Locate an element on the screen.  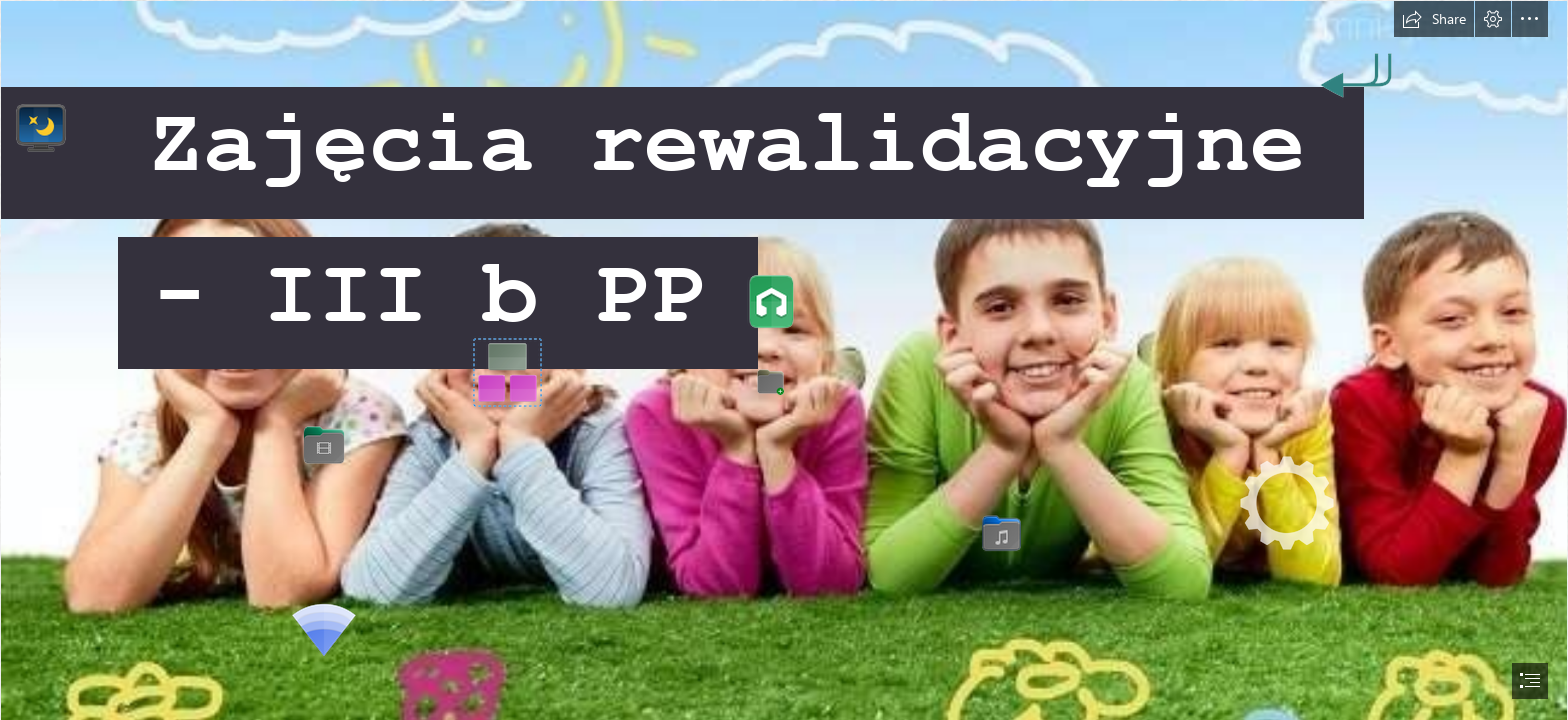
access screensaver settings is located at coordinates (41, 128).